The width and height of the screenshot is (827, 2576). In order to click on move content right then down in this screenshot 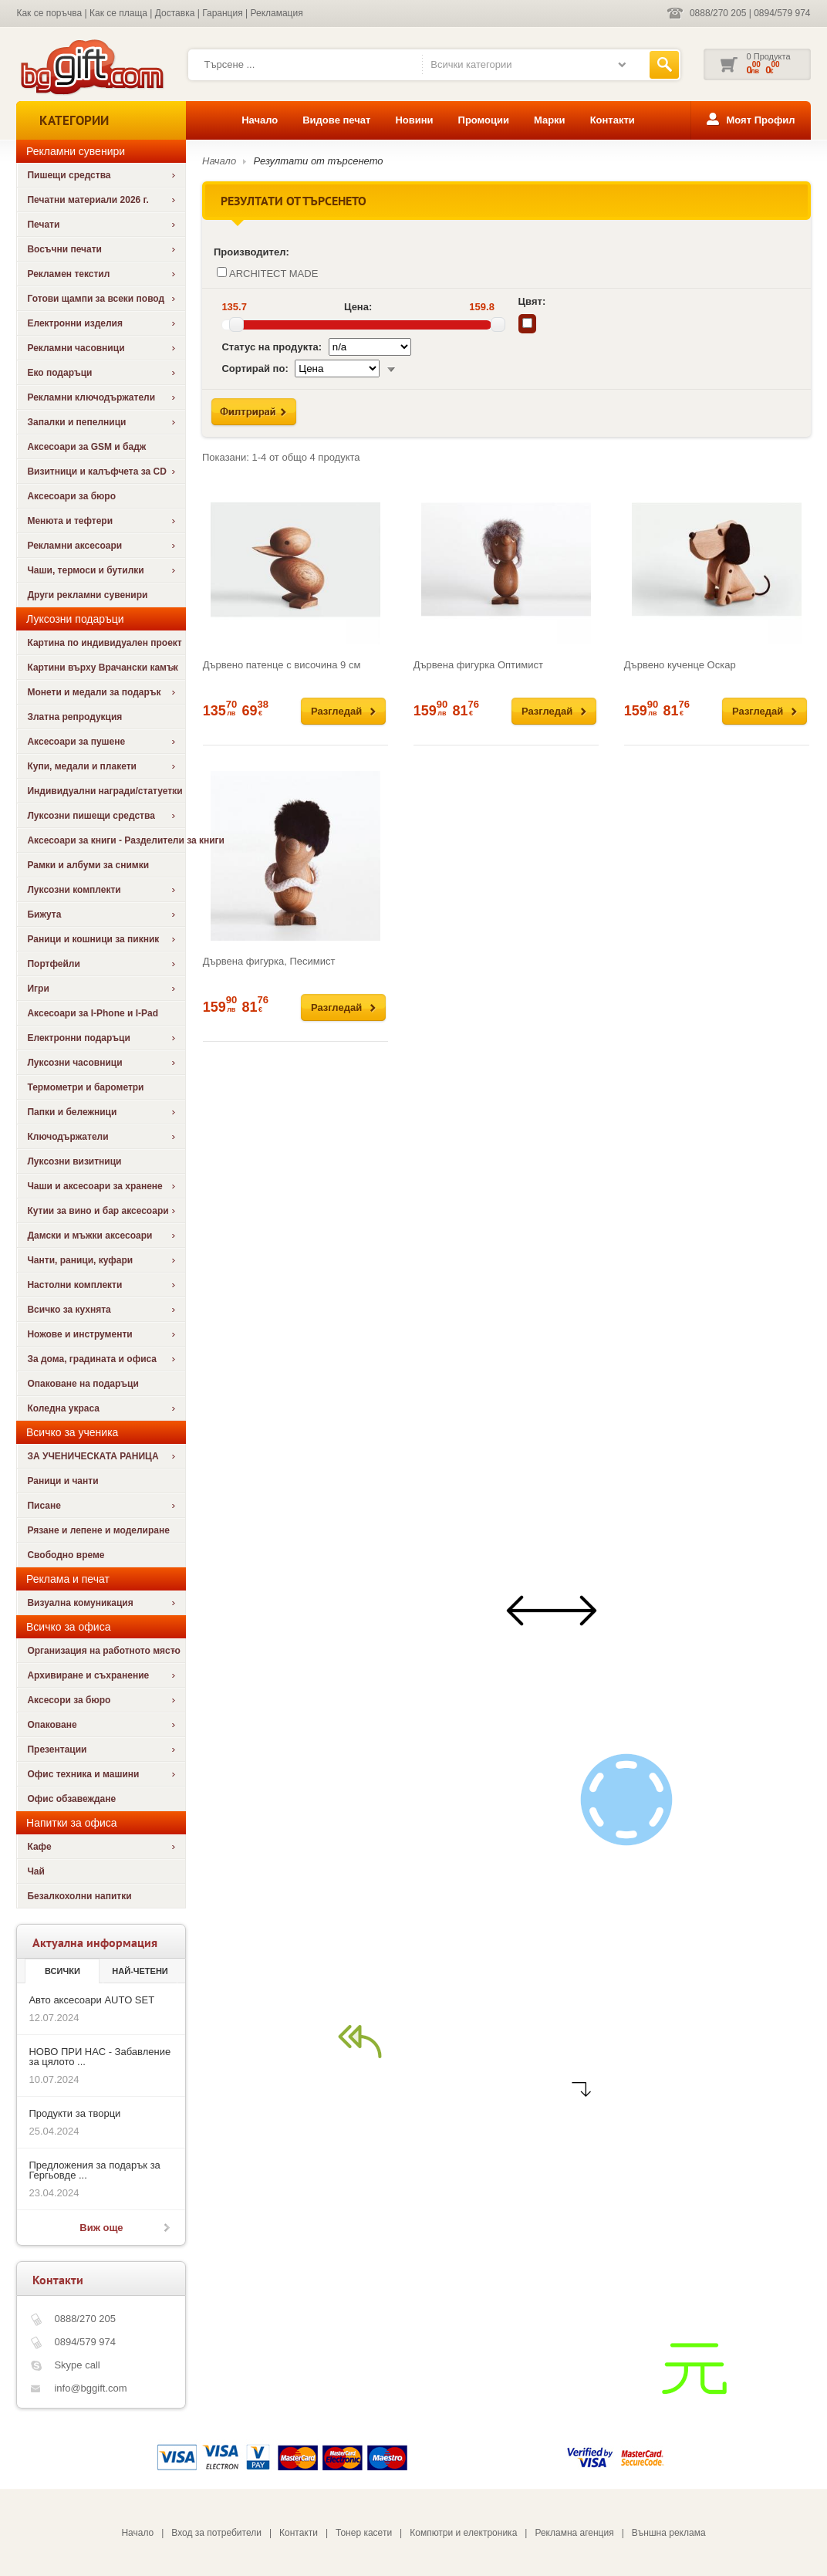, I will do `click(581, 2088)`.